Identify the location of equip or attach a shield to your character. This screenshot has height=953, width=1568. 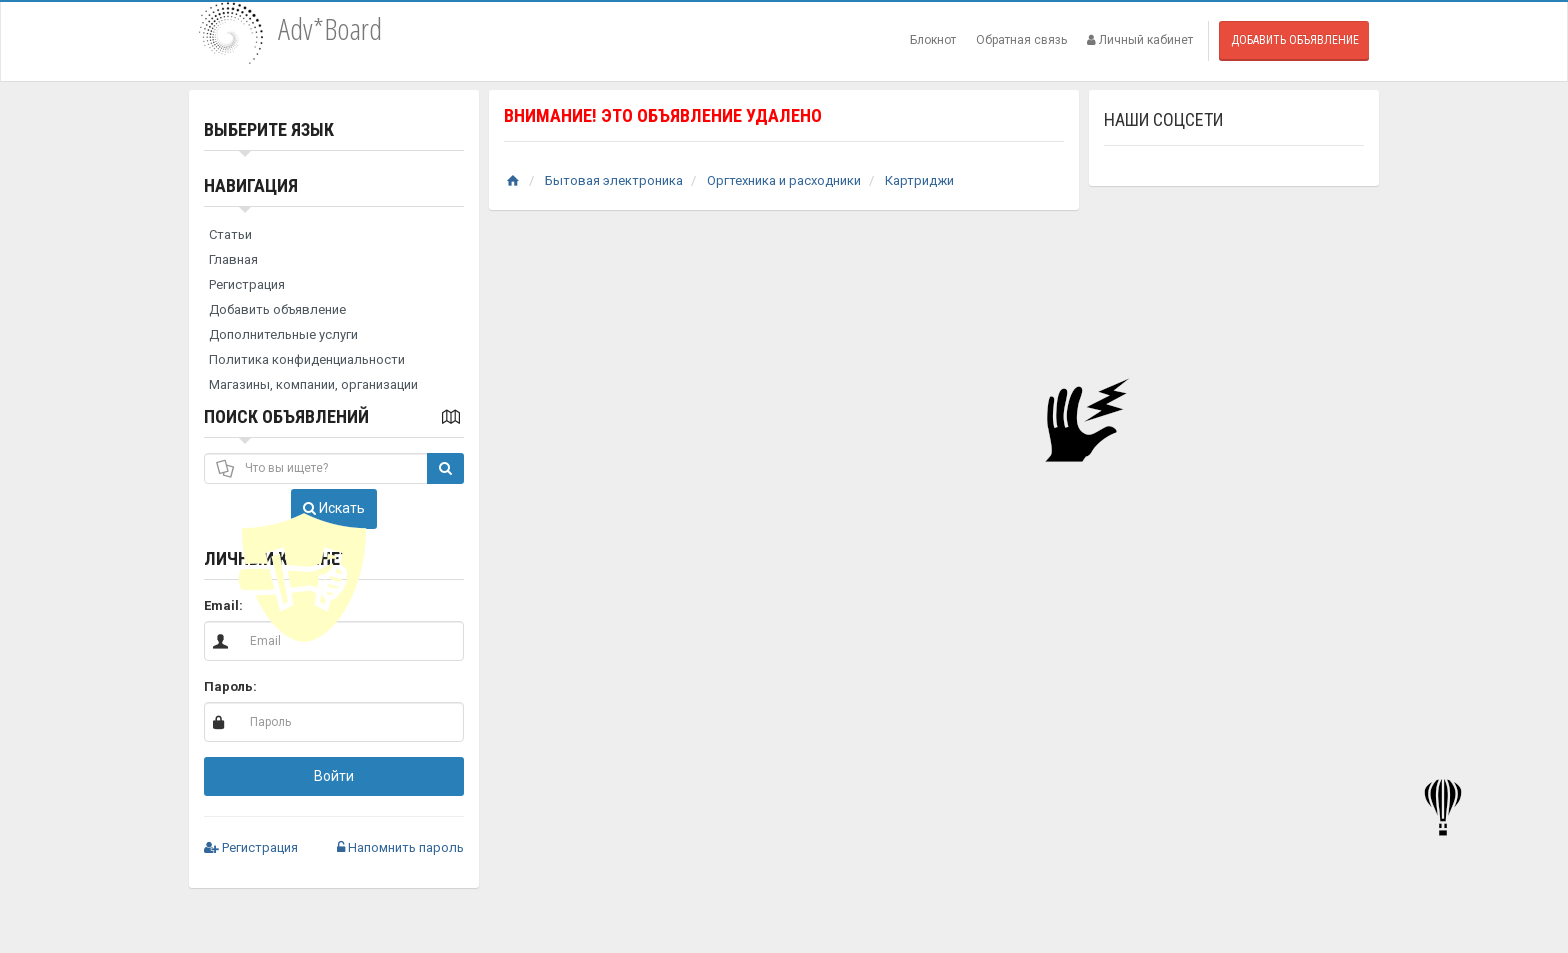
(304, 577).